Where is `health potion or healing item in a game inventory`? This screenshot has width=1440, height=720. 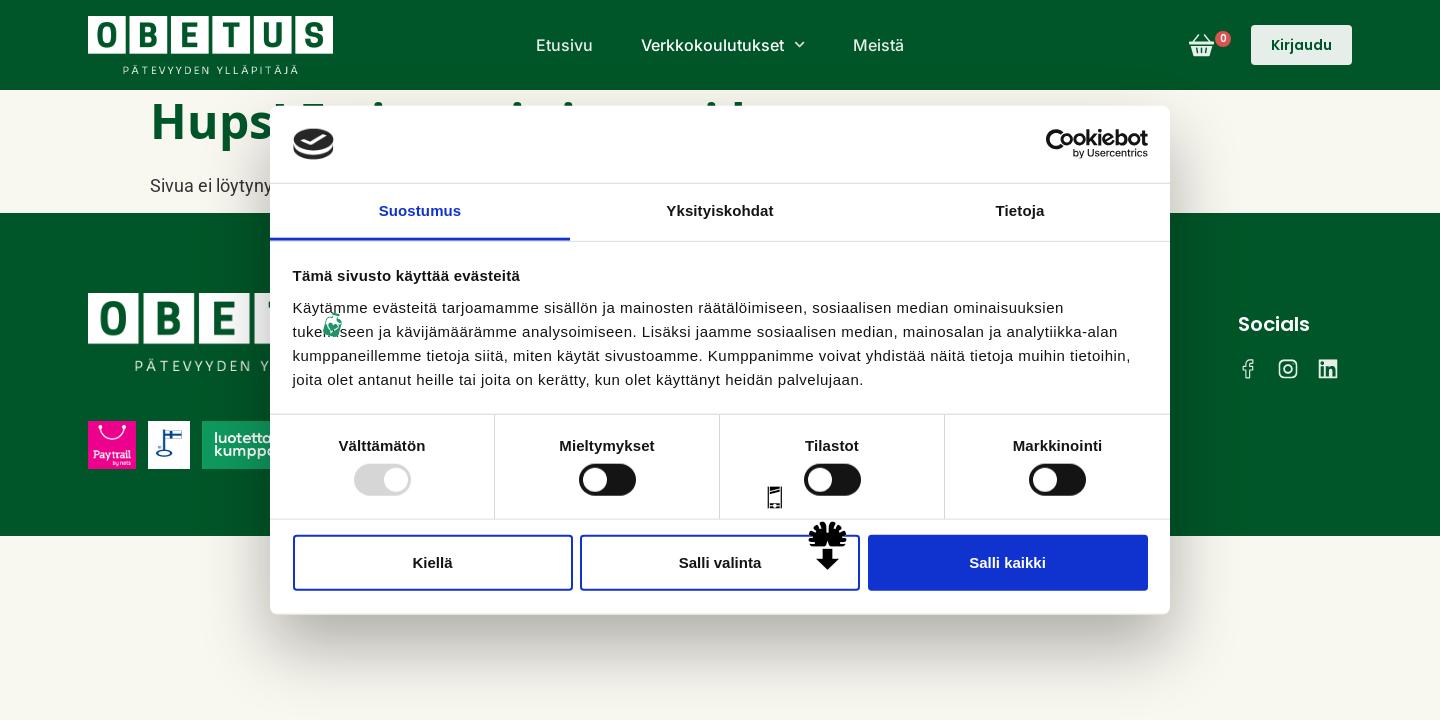 health potion or healing item in a game inventory is located at coordinates (332, 324).